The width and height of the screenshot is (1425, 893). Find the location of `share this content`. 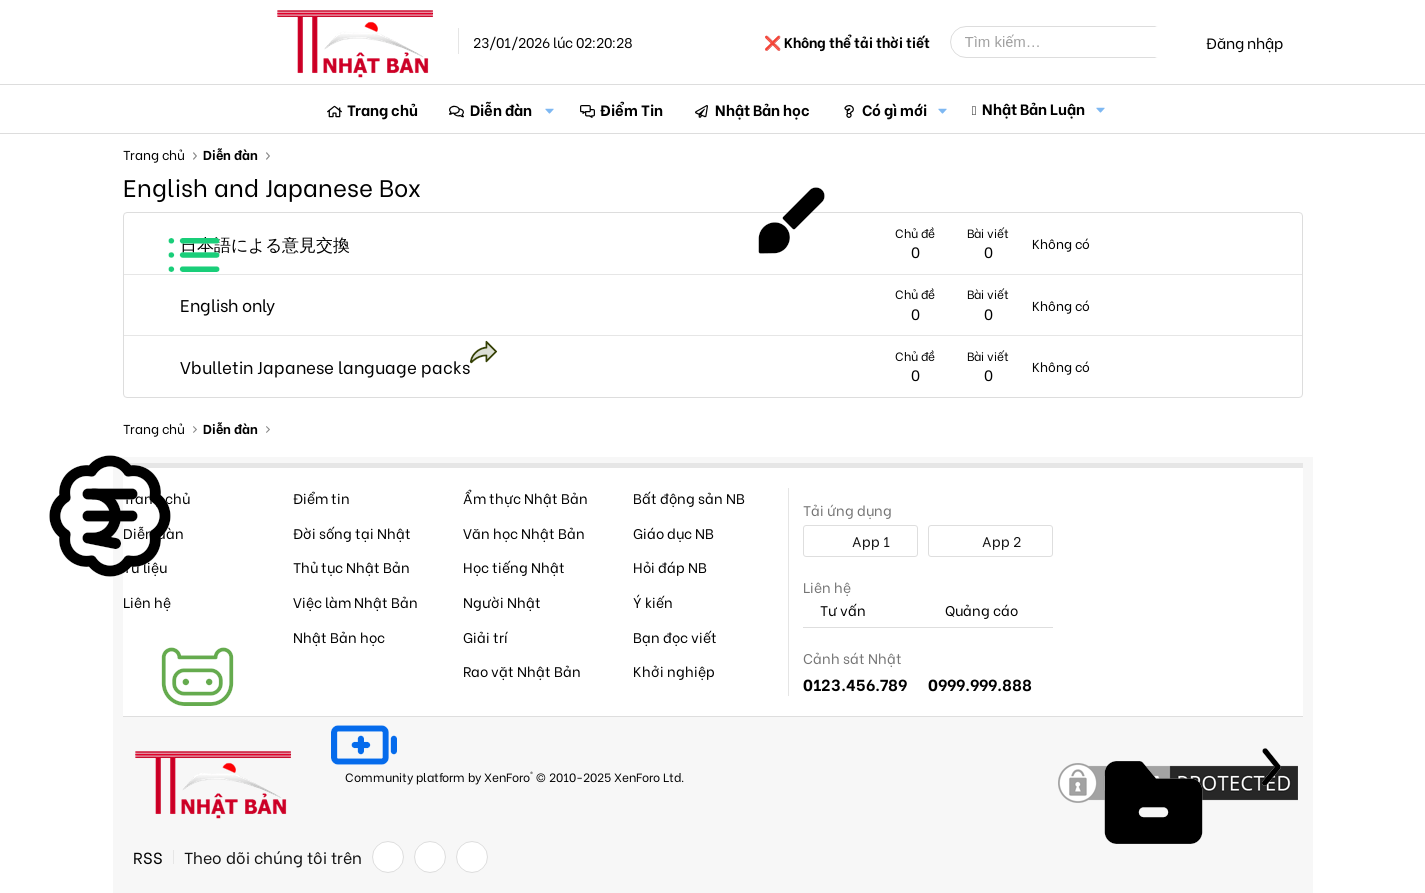

share this content is located at coordinates (483, 353).